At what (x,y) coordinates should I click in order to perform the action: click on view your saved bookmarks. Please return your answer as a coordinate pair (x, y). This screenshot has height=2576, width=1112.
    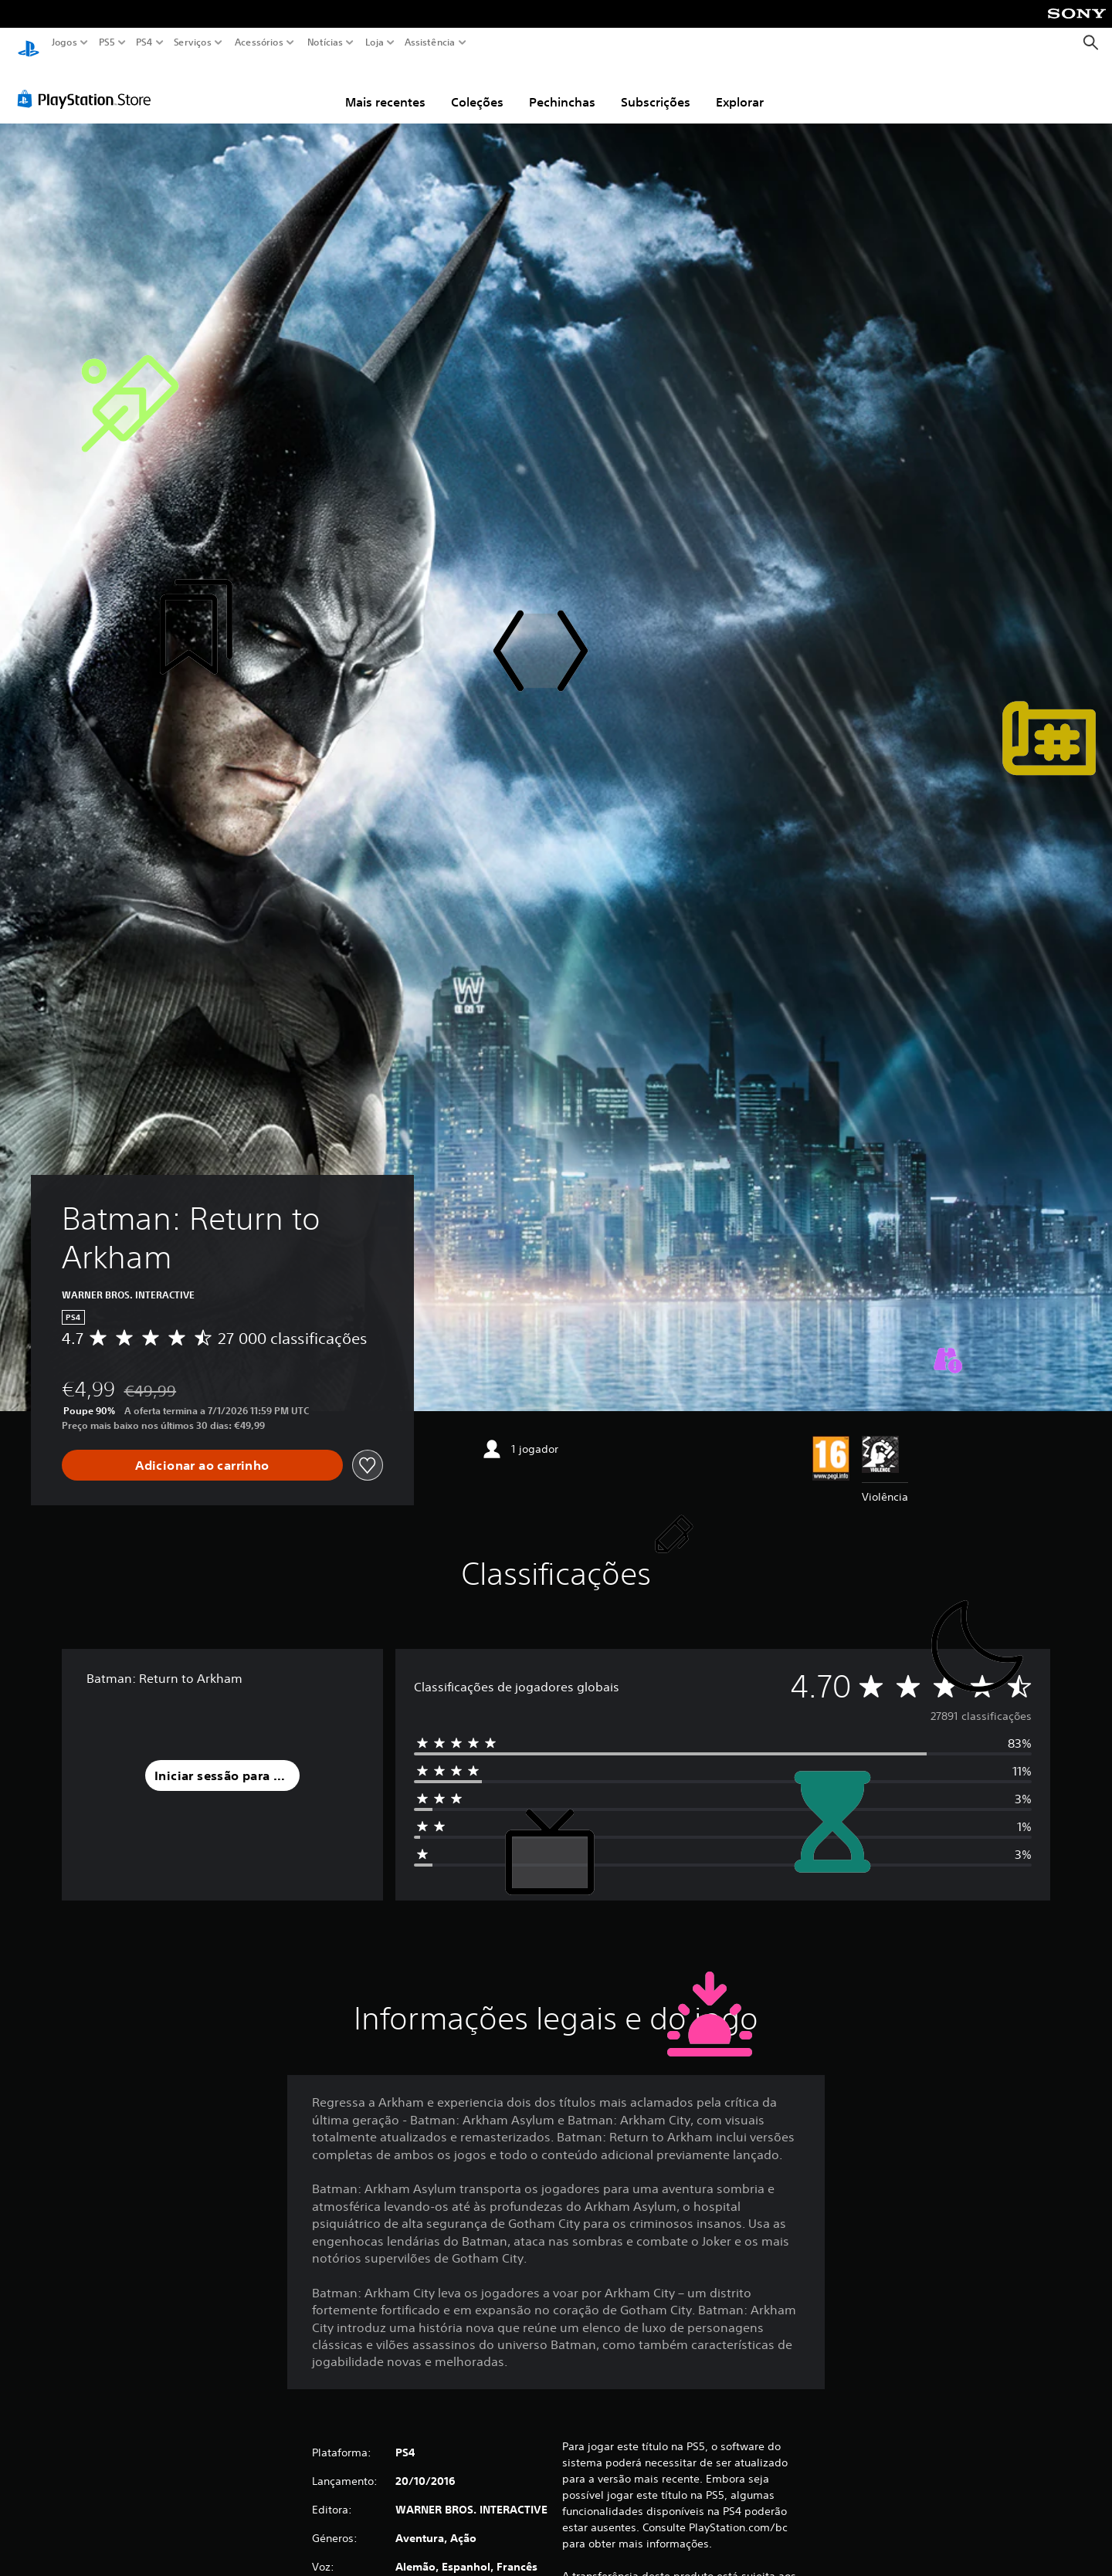
    Looking at the image, I should click on (196, 627).